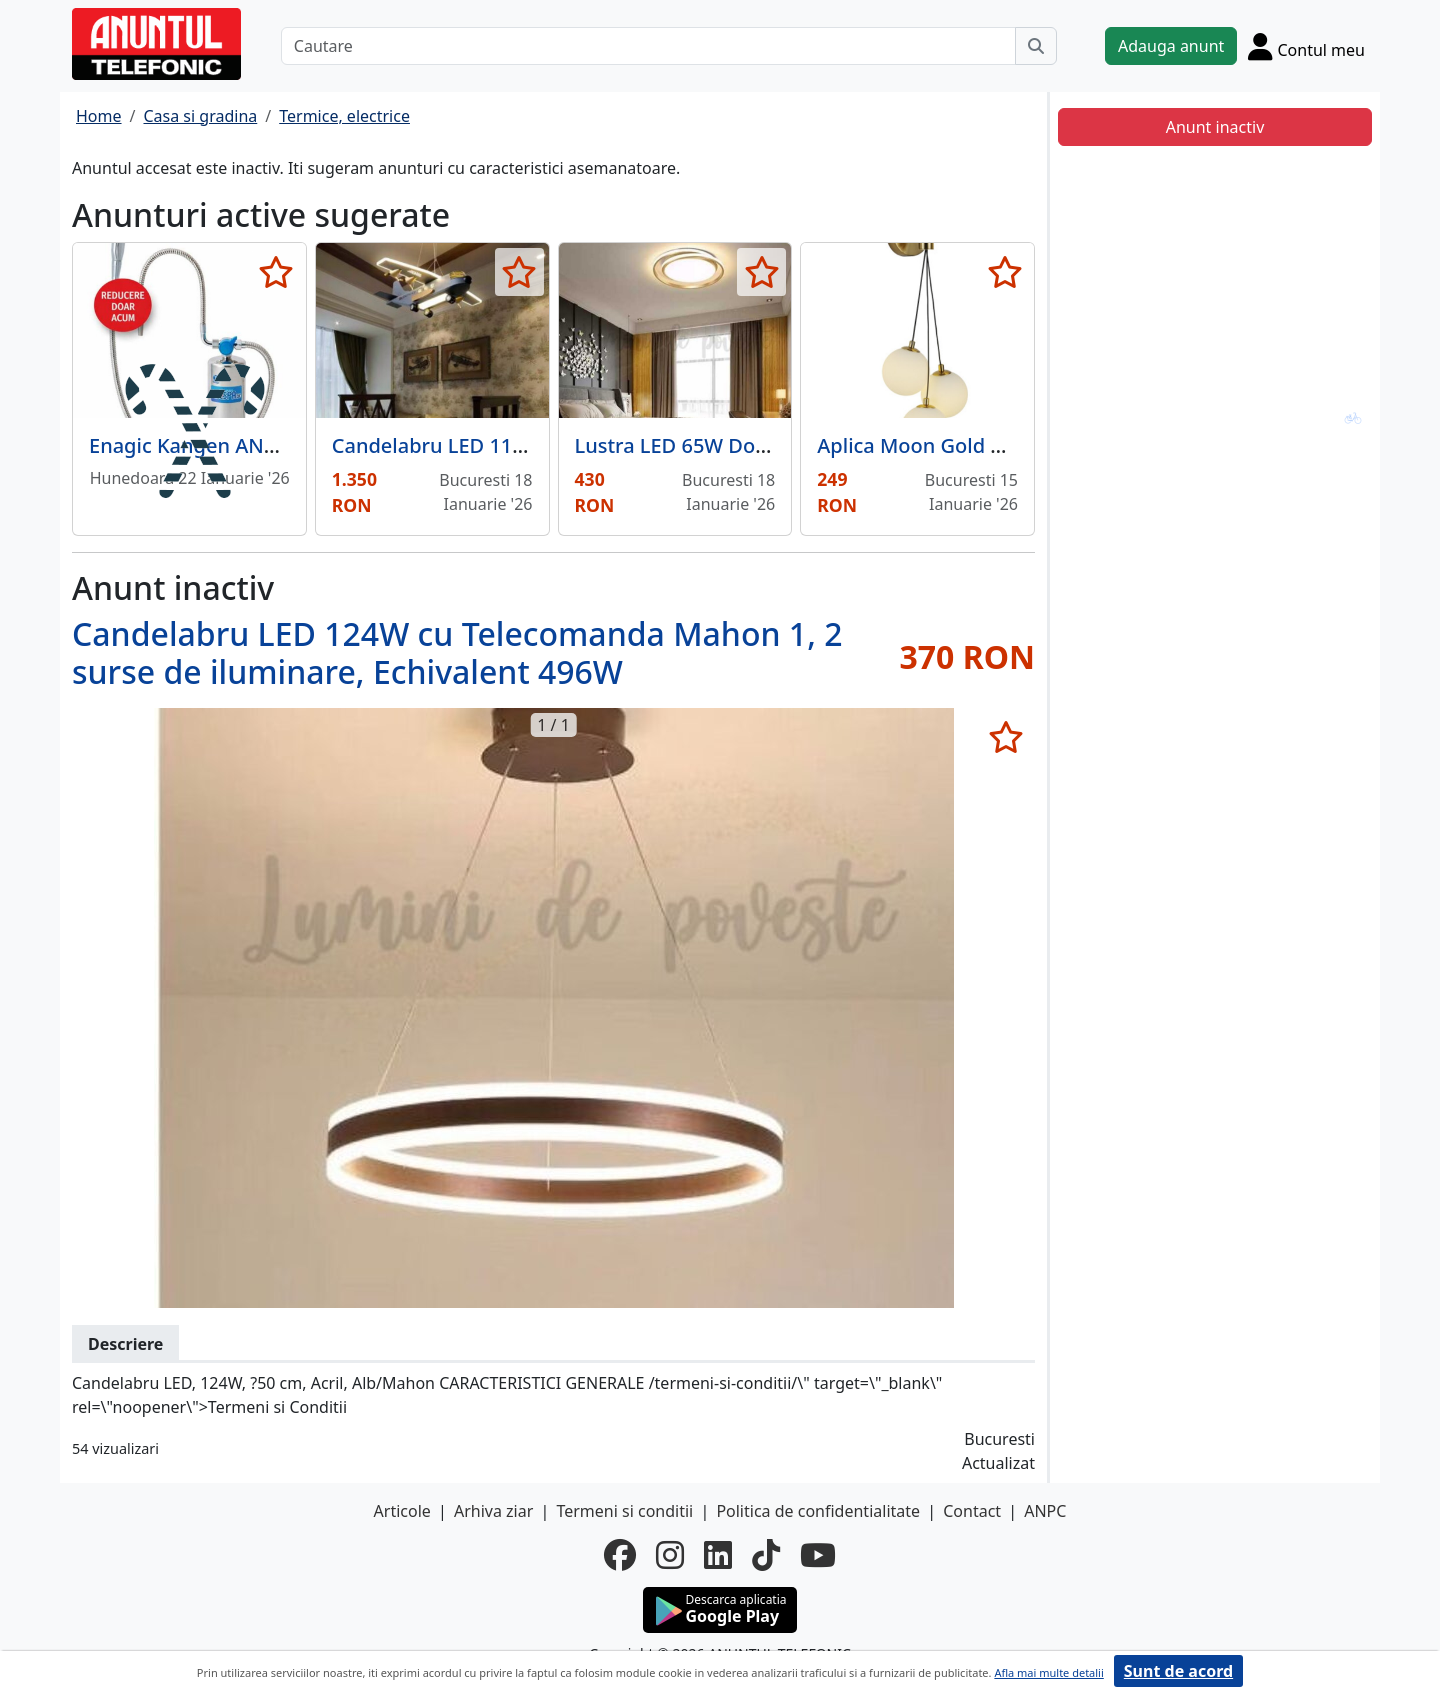  Describe the element at coordinates (1353, 418) in the screenshot. I see `select bicycle as transportation mode` at that location.